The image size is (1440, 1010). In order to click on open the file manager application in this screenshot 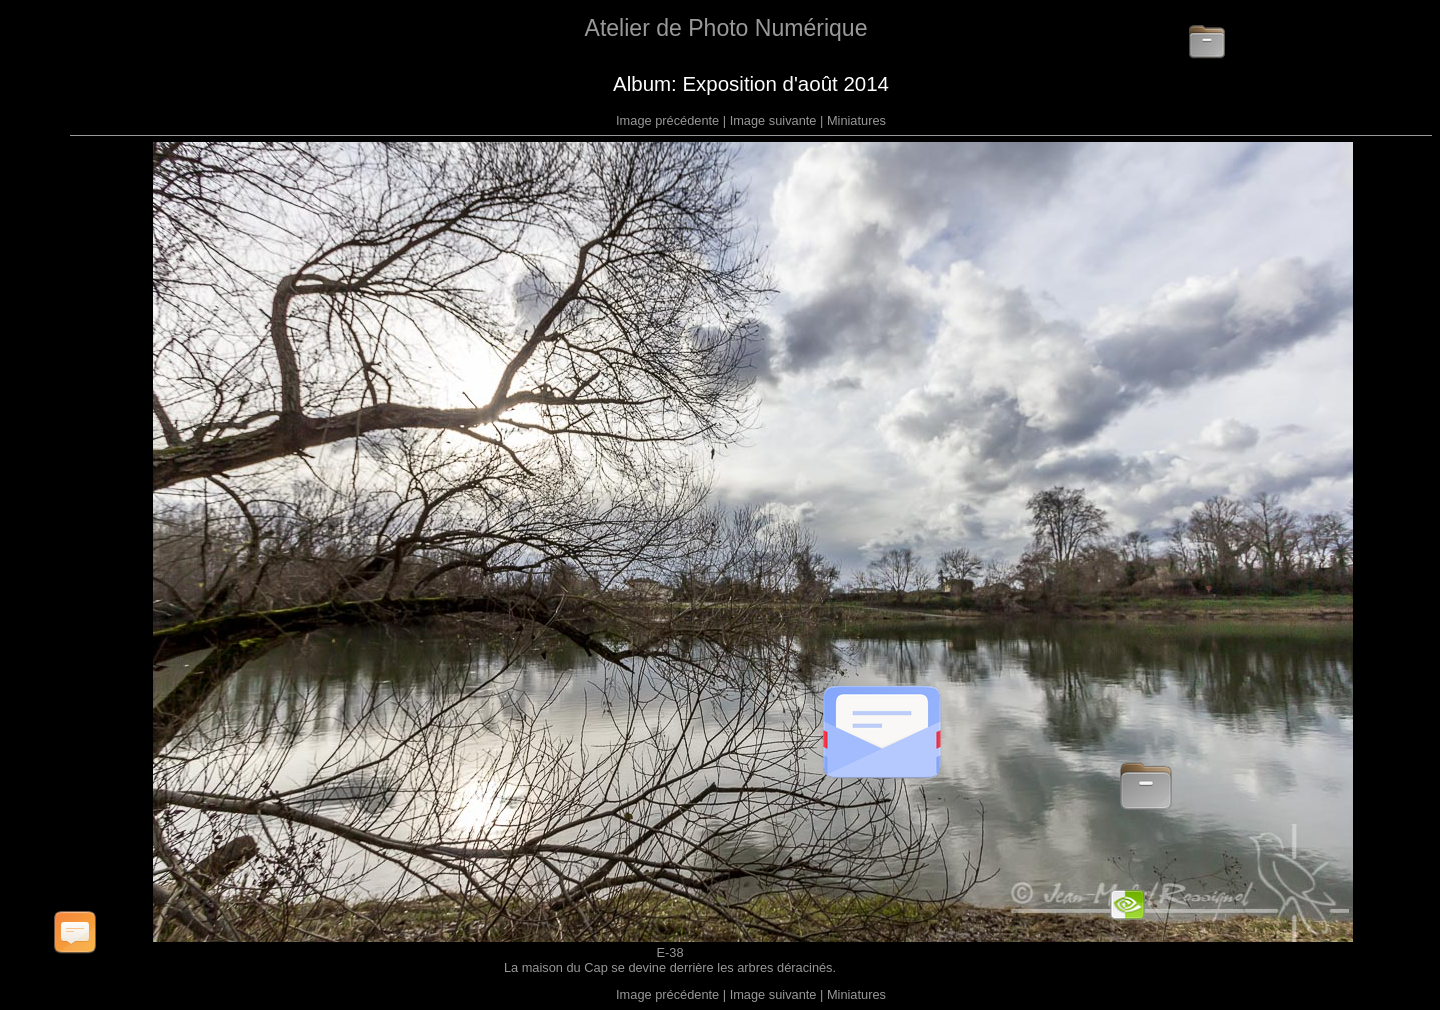, I will do `click(1207, 41)`.